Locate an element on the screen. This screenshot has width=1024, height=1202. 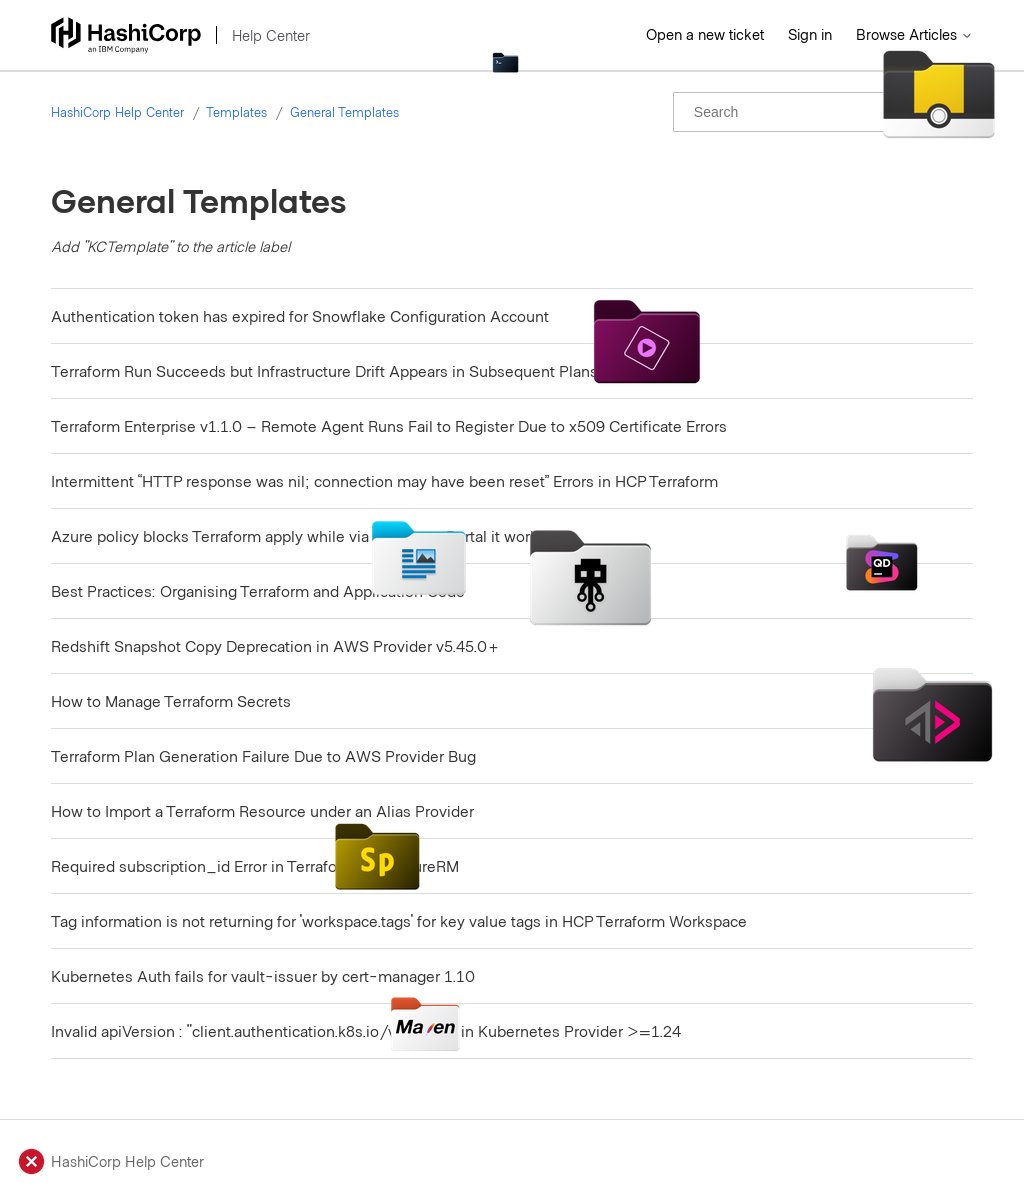
folder for pokémon game files or assets is located at coordinates (938, 97).